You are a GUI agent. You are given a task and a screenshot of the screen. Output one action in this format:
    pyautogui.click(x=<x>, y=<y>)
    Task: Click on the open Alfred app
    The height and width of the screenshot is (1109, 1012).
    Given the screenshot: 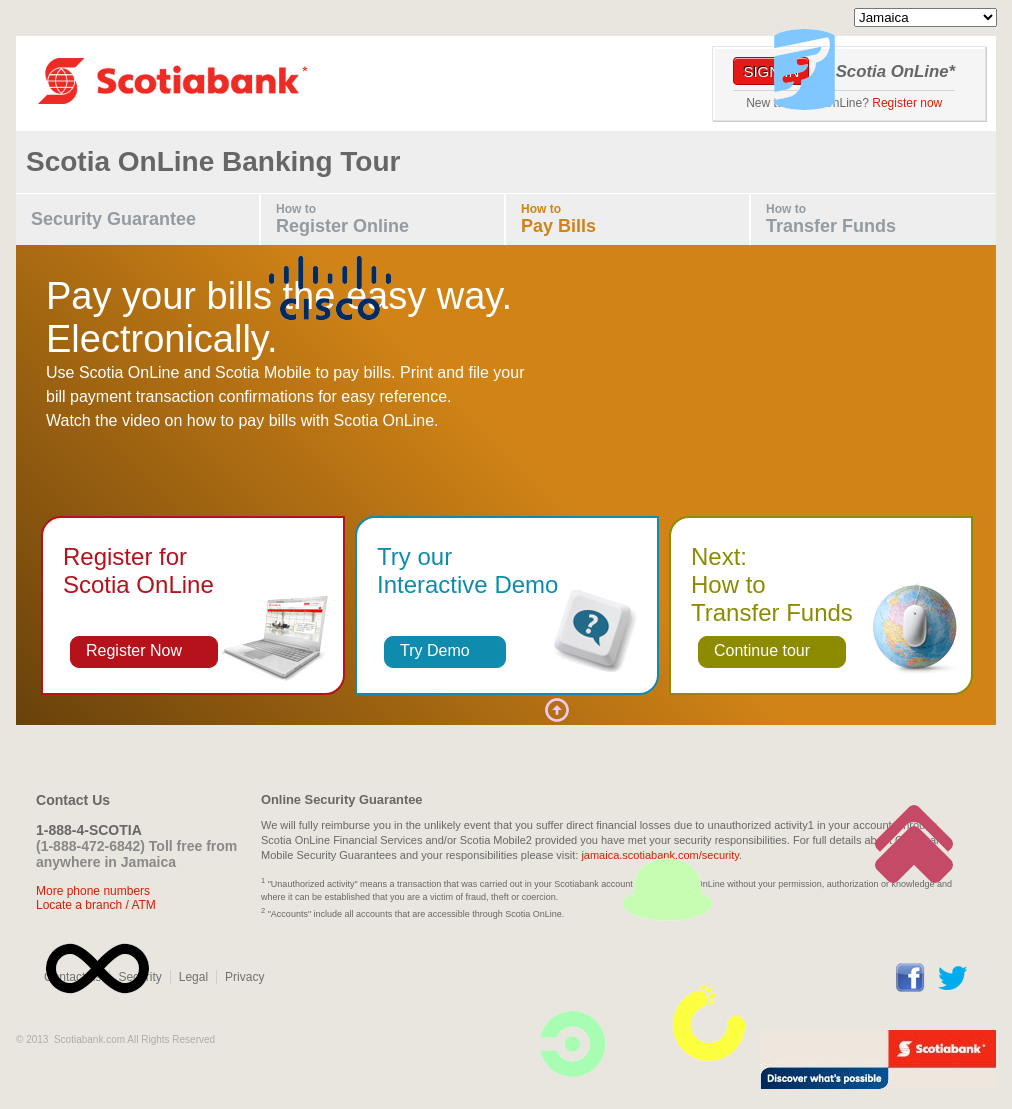 What is the action you would take?
    pyautogui.click(x=667, y=889)
    